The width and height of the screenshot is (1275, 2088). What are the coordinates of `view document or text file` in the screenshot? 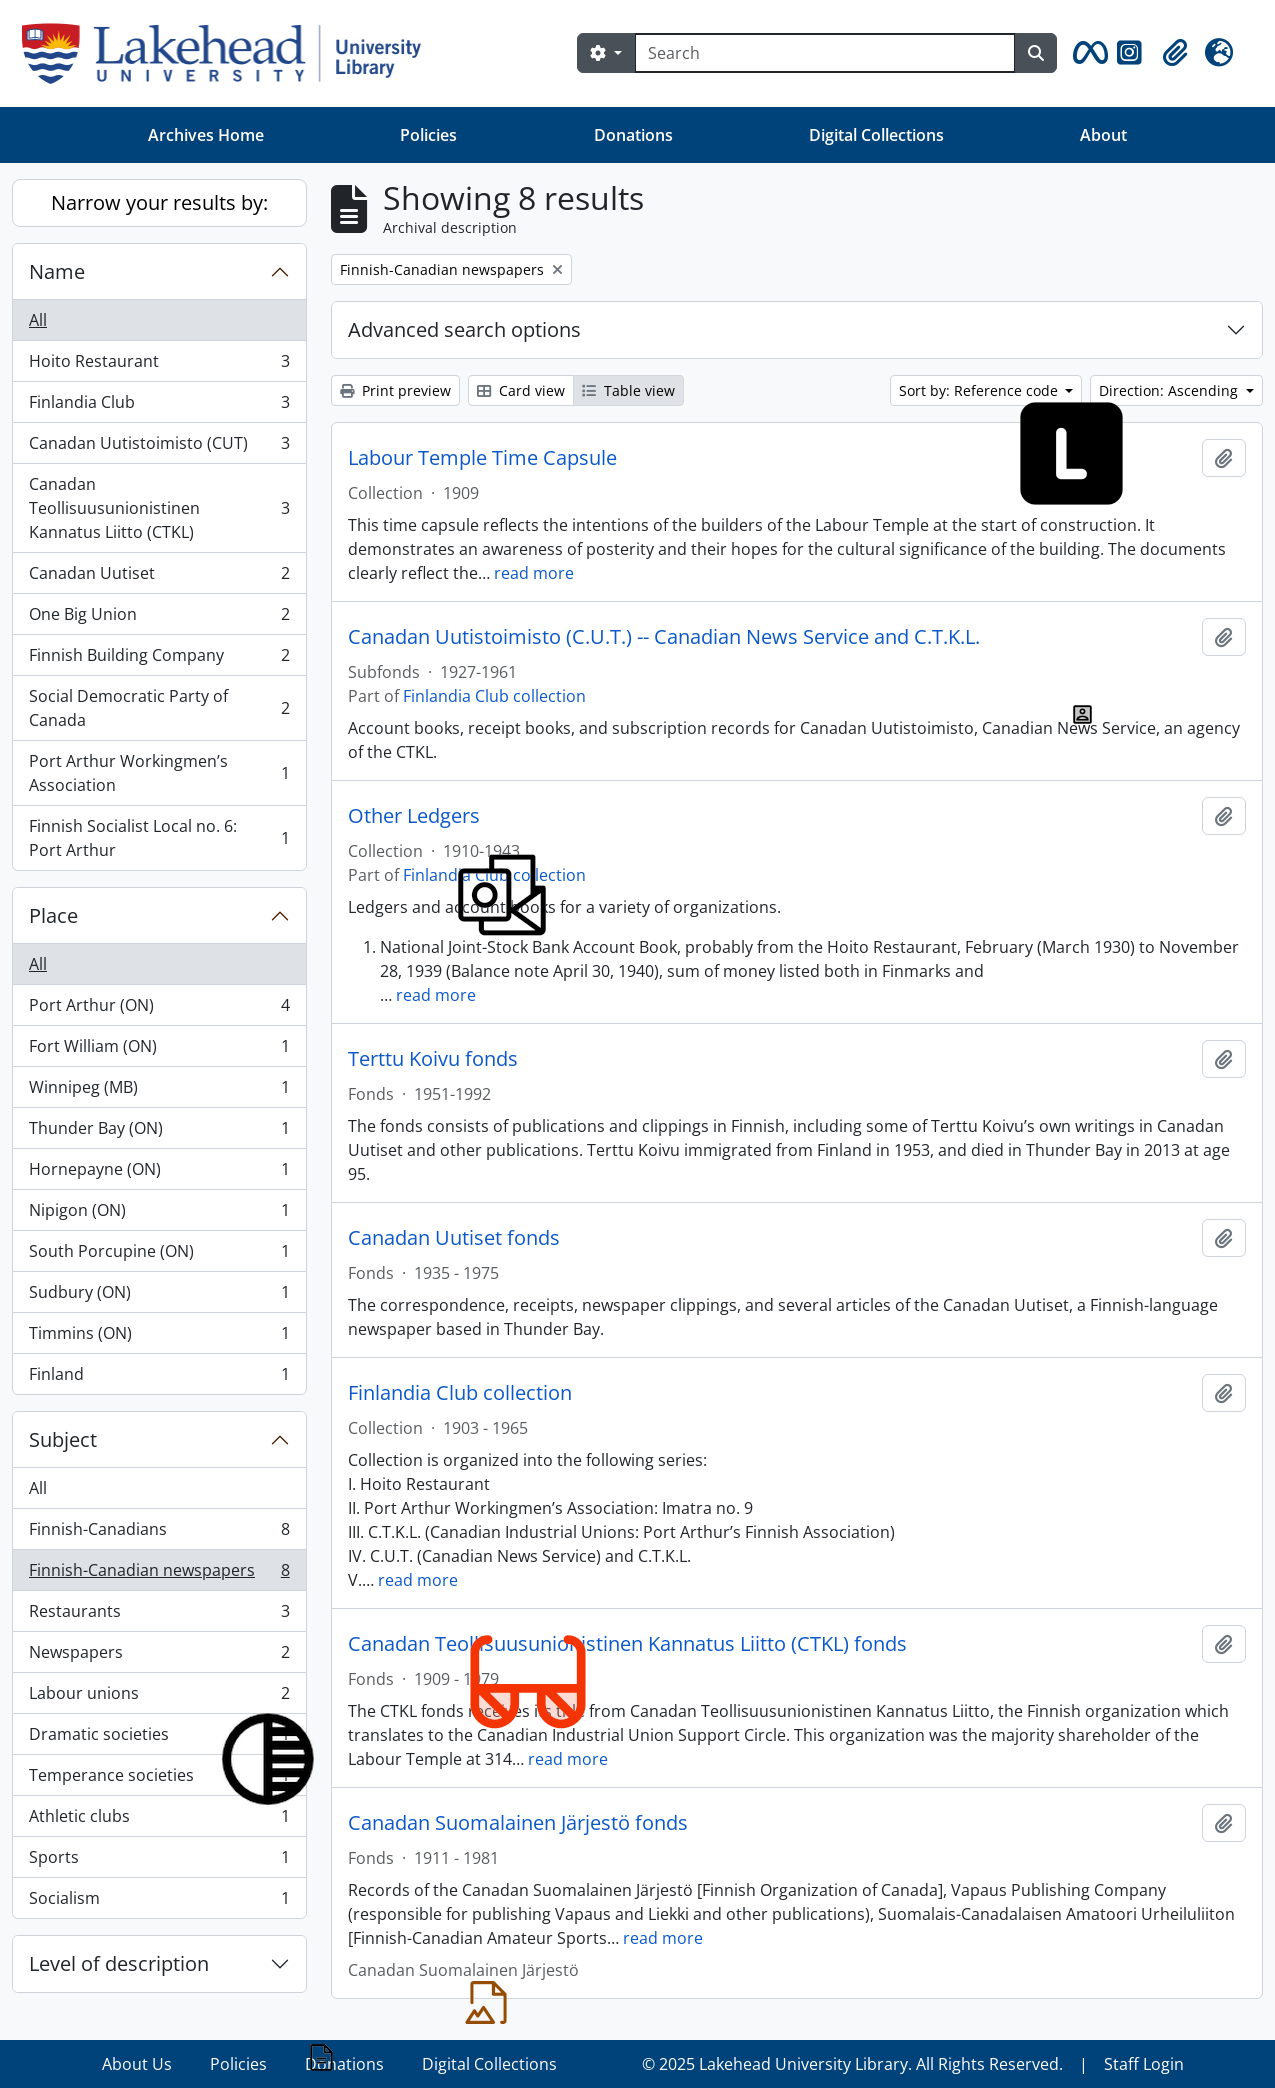 It's located at (321, 2057).